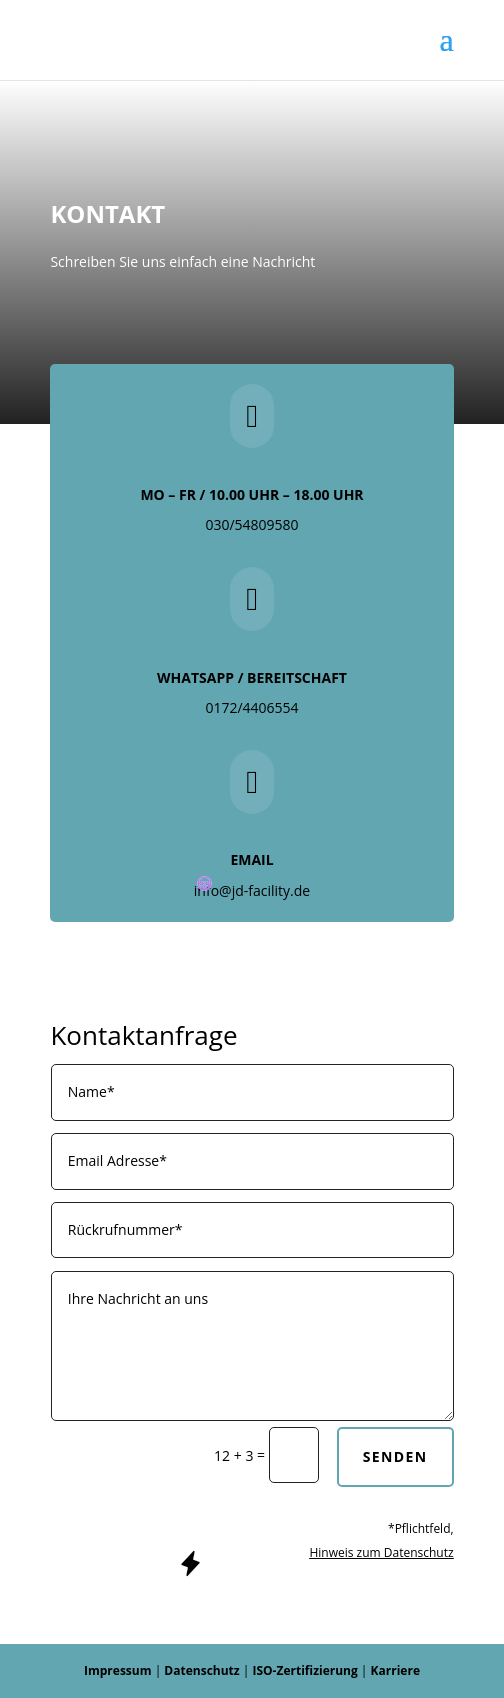 The height and width of the screenshot is (1698, 504). I want to click on access driving or navigation mode, so click(204, 883).